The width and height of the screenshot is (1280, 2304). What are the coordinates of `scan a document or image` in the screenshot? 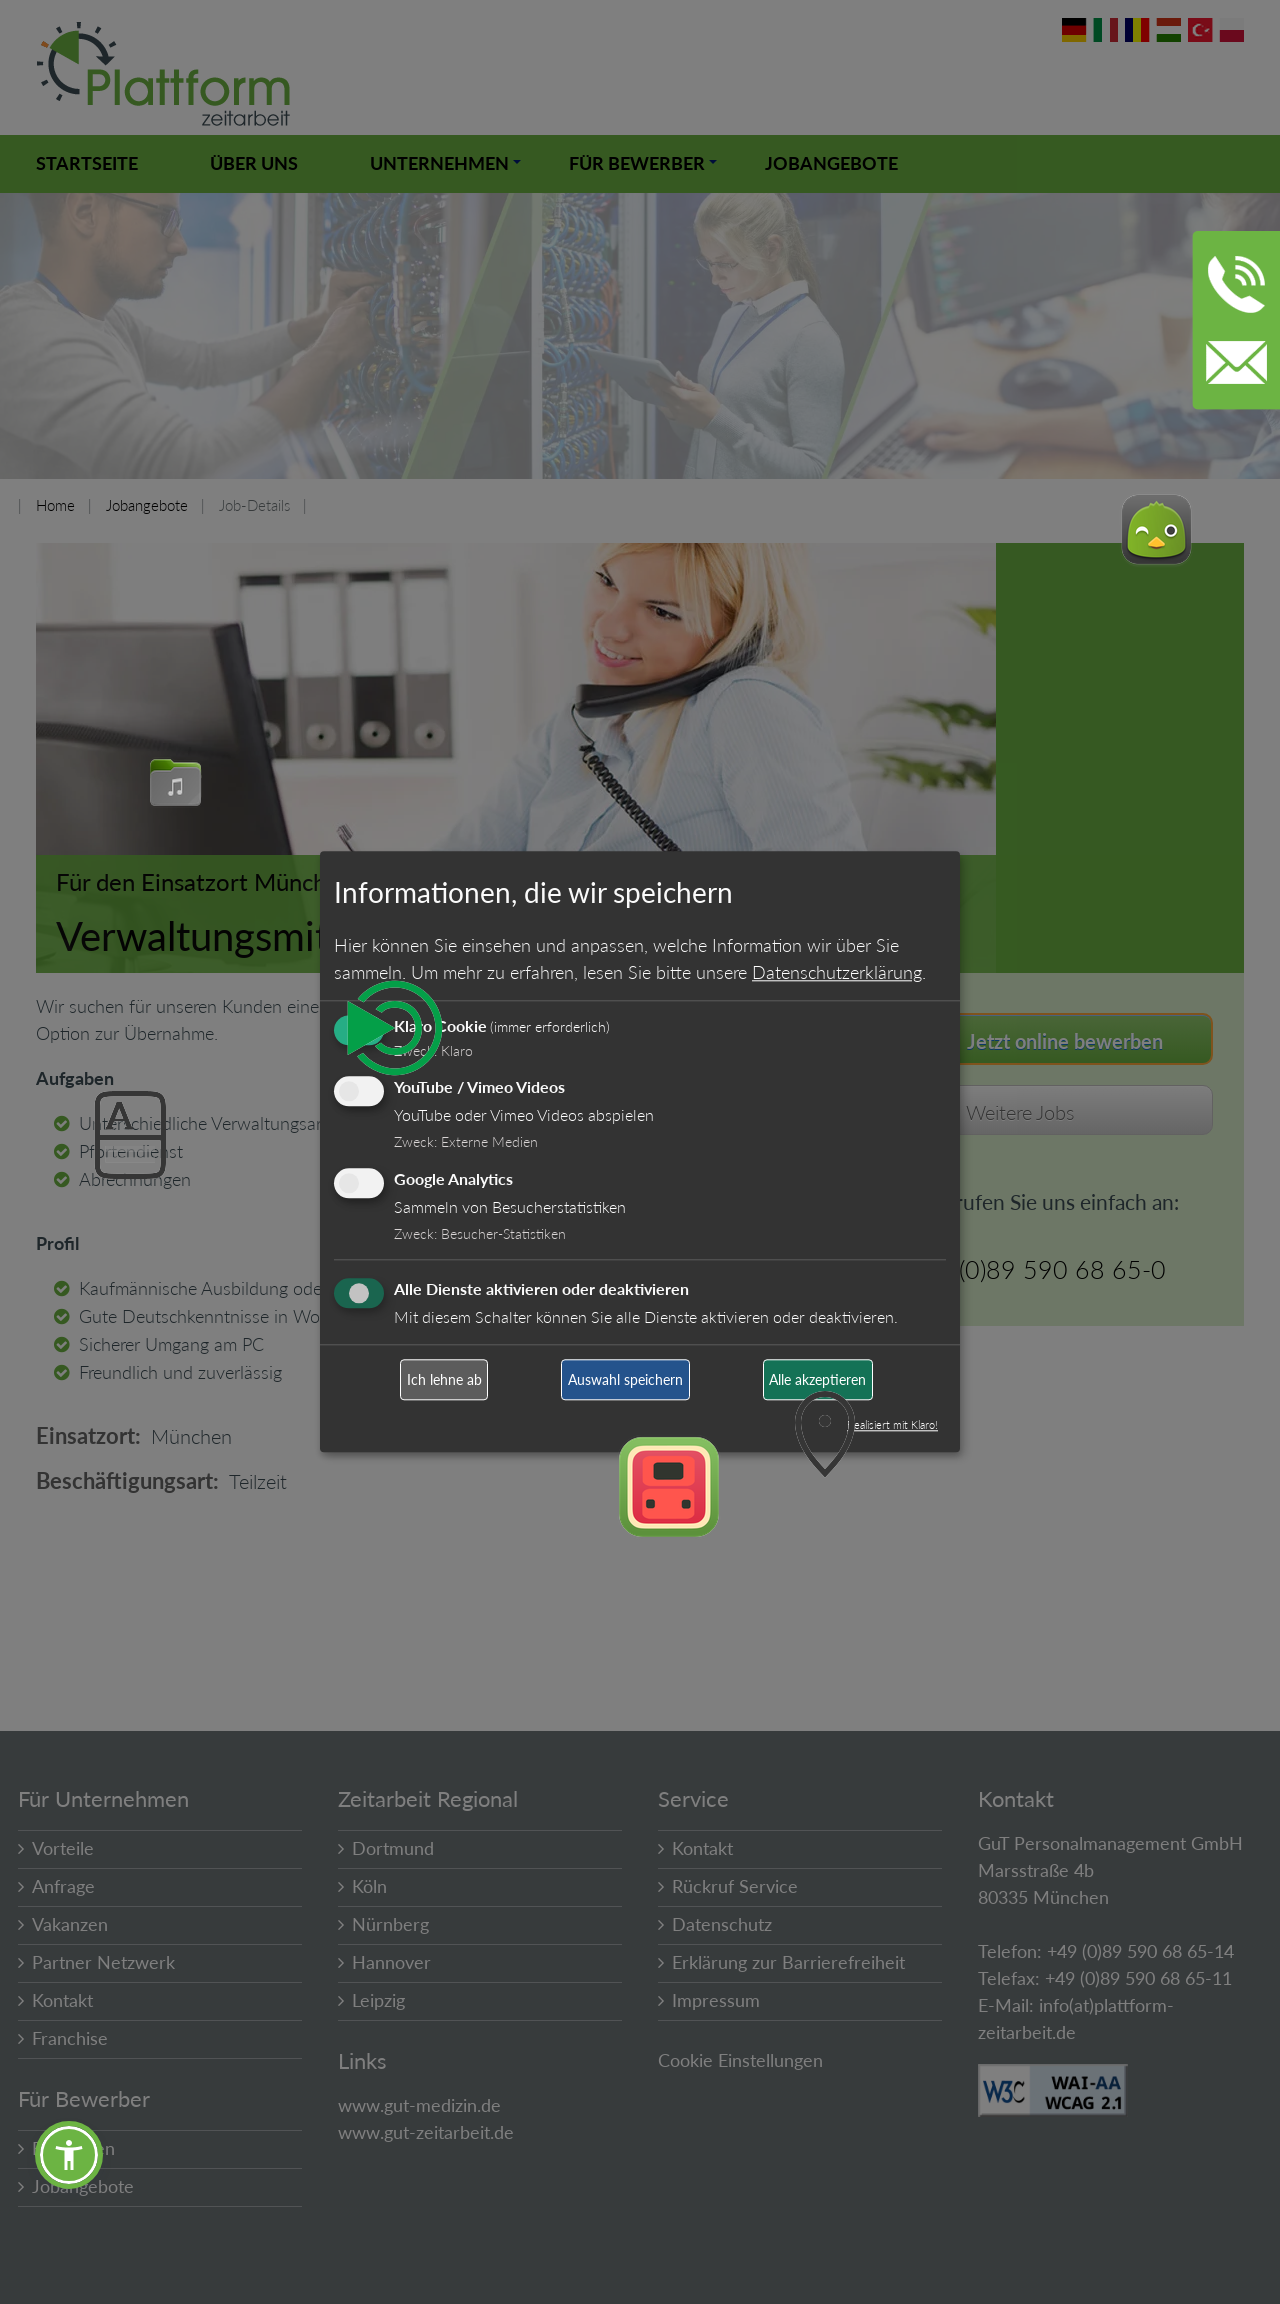 It's located at (133, 1135).